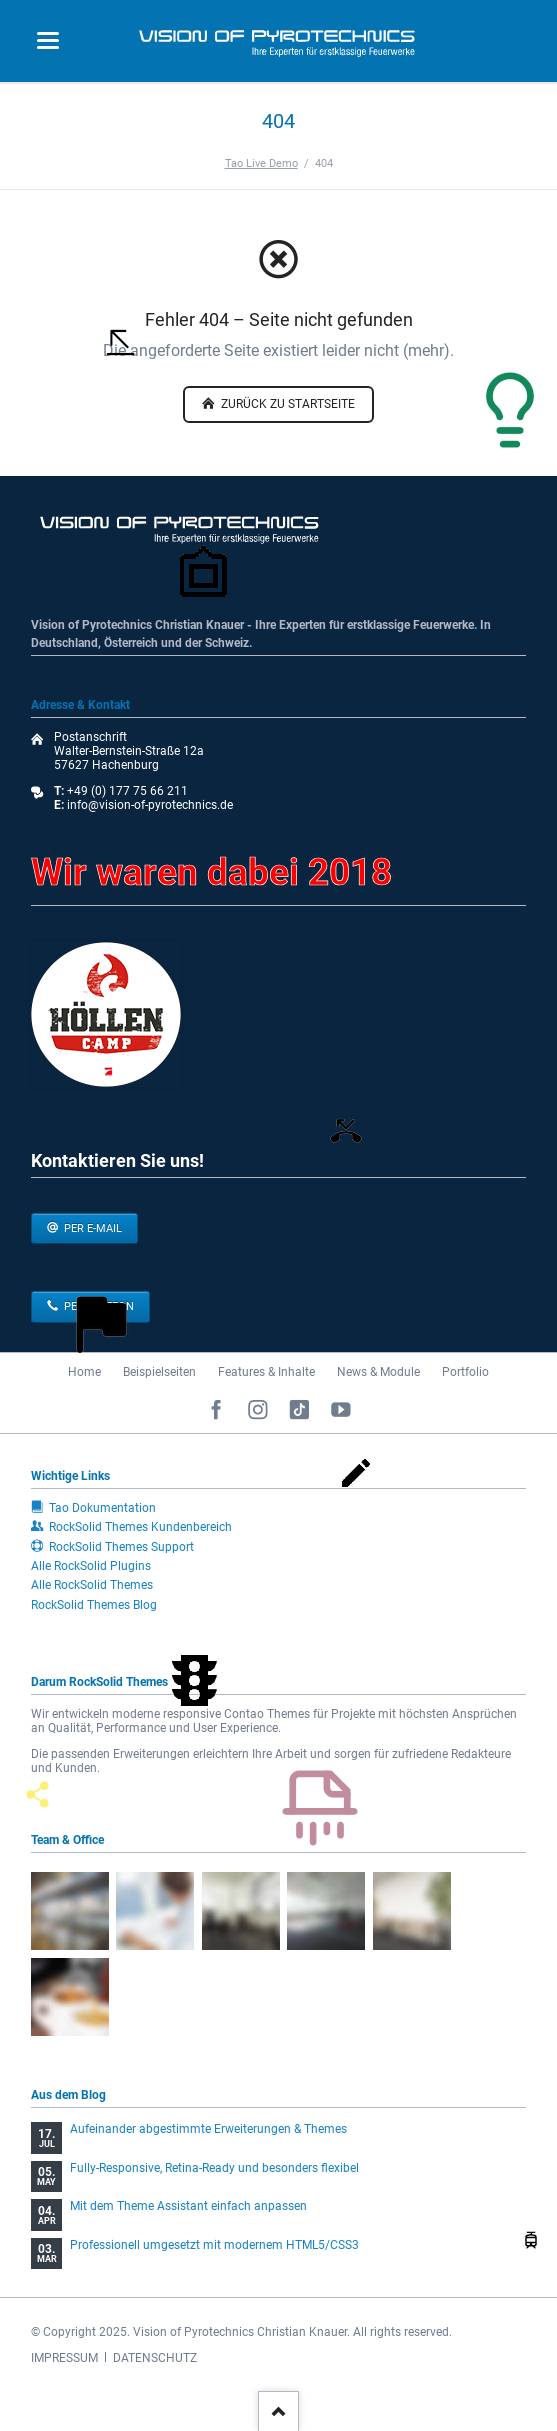 Image resolution: width=557 pixels, height=2431 pixels. I want to click on view tips or helpful suggestions, so click(510, 410).